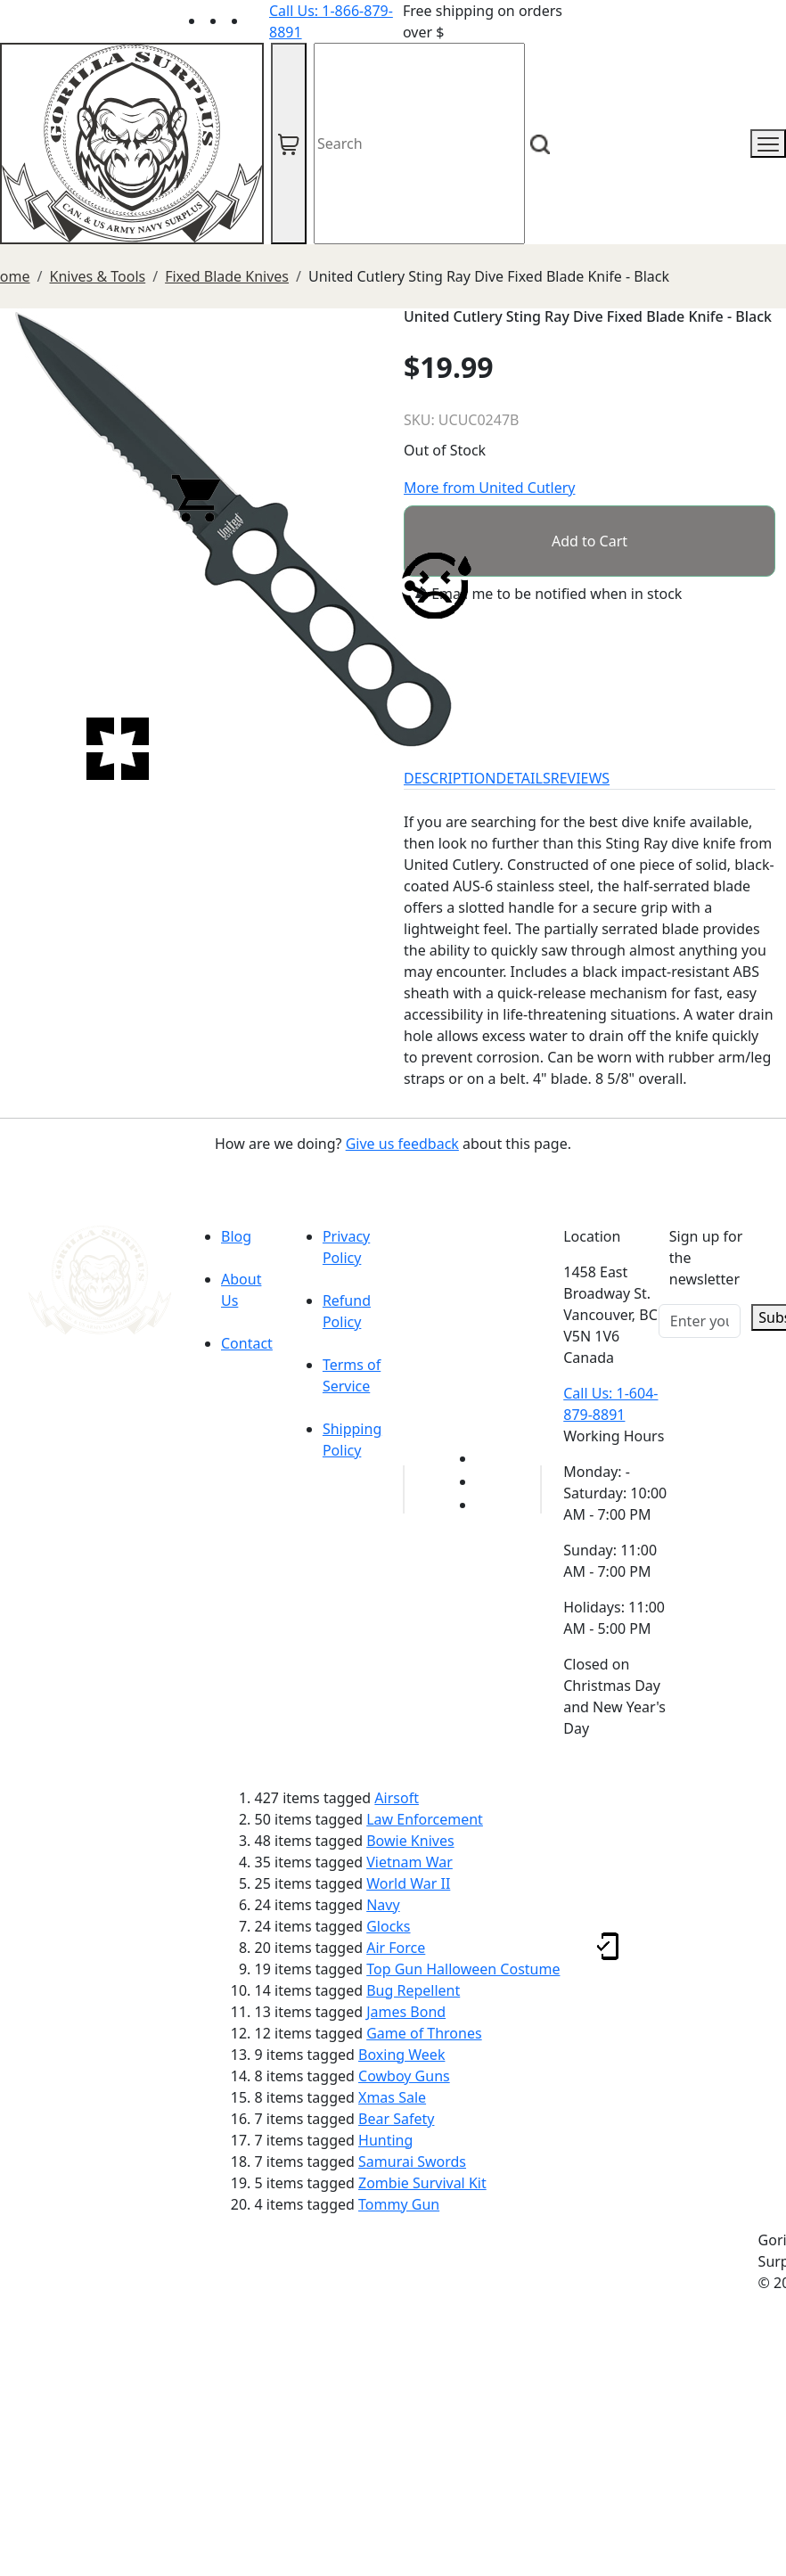  I want to click on view your shopping cart, so click(198, 498).